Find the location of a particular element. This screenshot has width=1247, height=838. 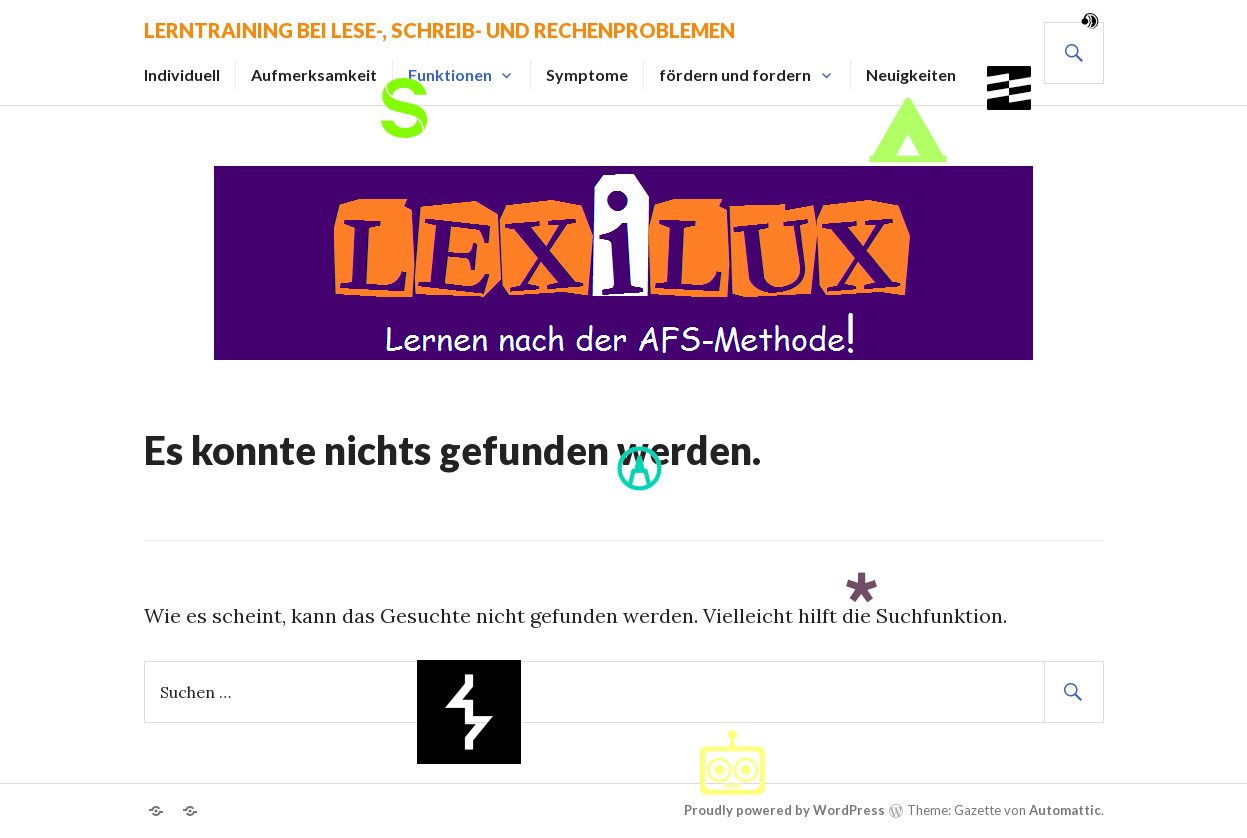

probot automation service logo is located at coordinates (732, 762).